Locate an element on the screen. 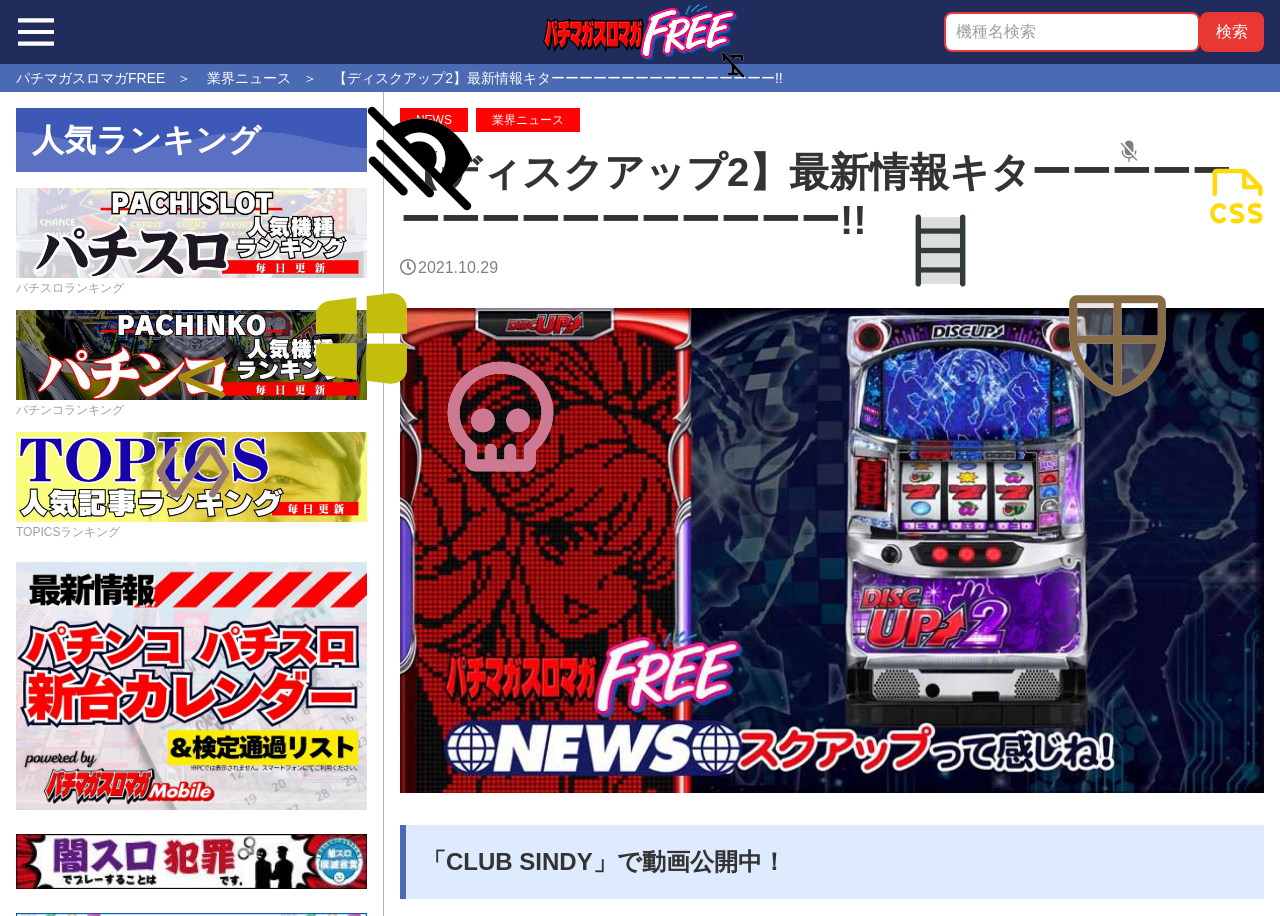  access step-by-step instructions or tutorials is located at coordinates (940, 250).